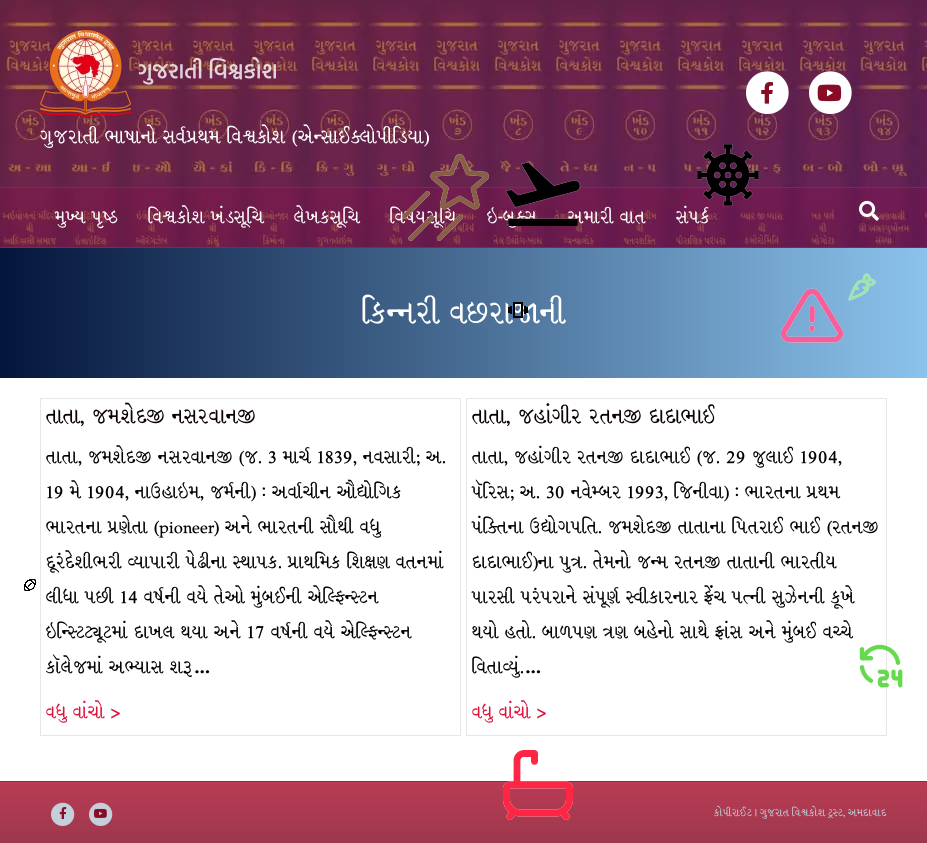  I want to click on view coronavirus or COVID-19 related information, so click(728, 175).